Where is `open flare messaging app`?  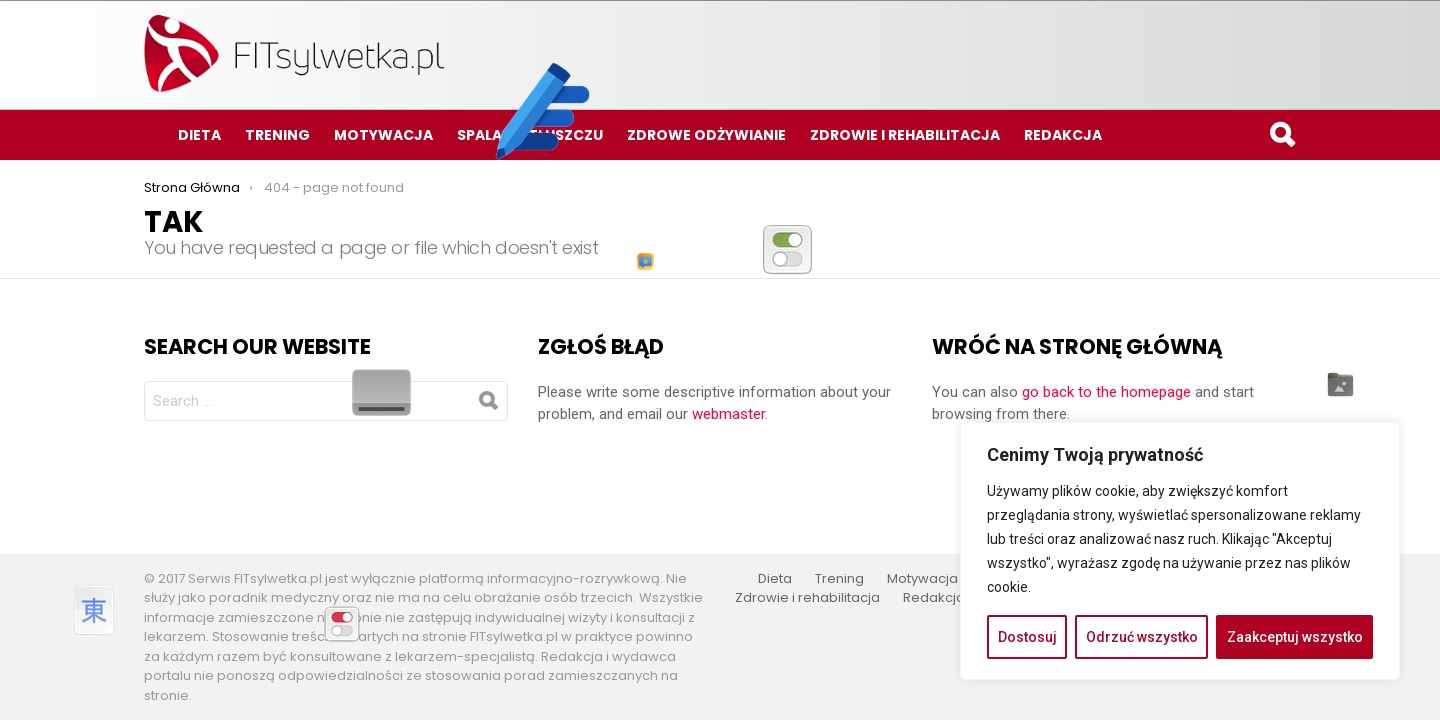
open flare messaging app is located at coordinates (645, 261).